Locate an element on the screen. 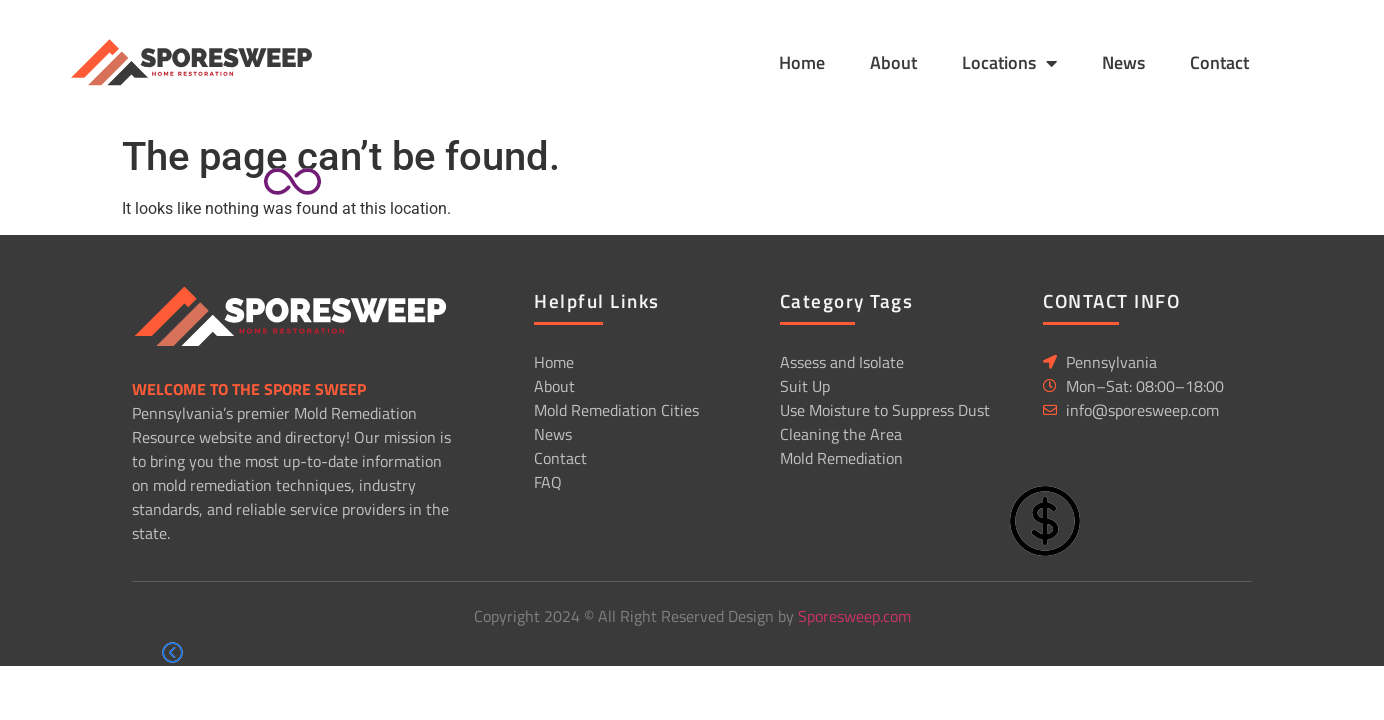  go back to the previous screen is located at coordinates (172, 652).